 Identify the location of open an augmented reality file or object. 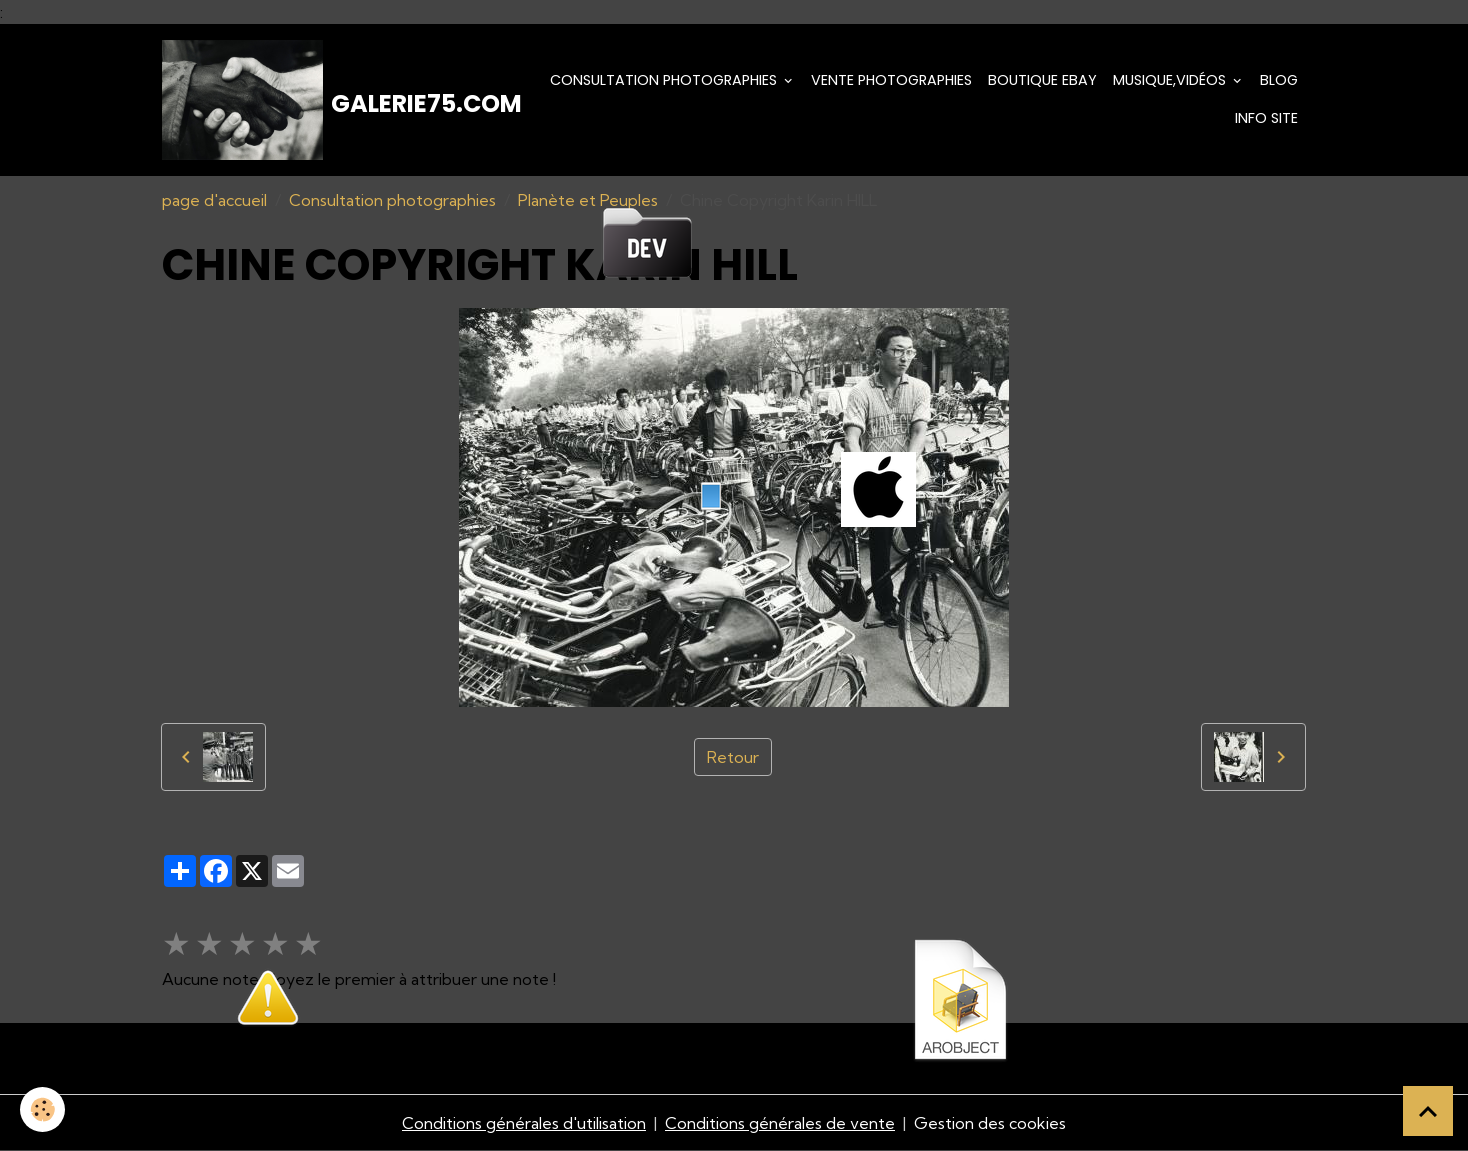
(960, 1002).